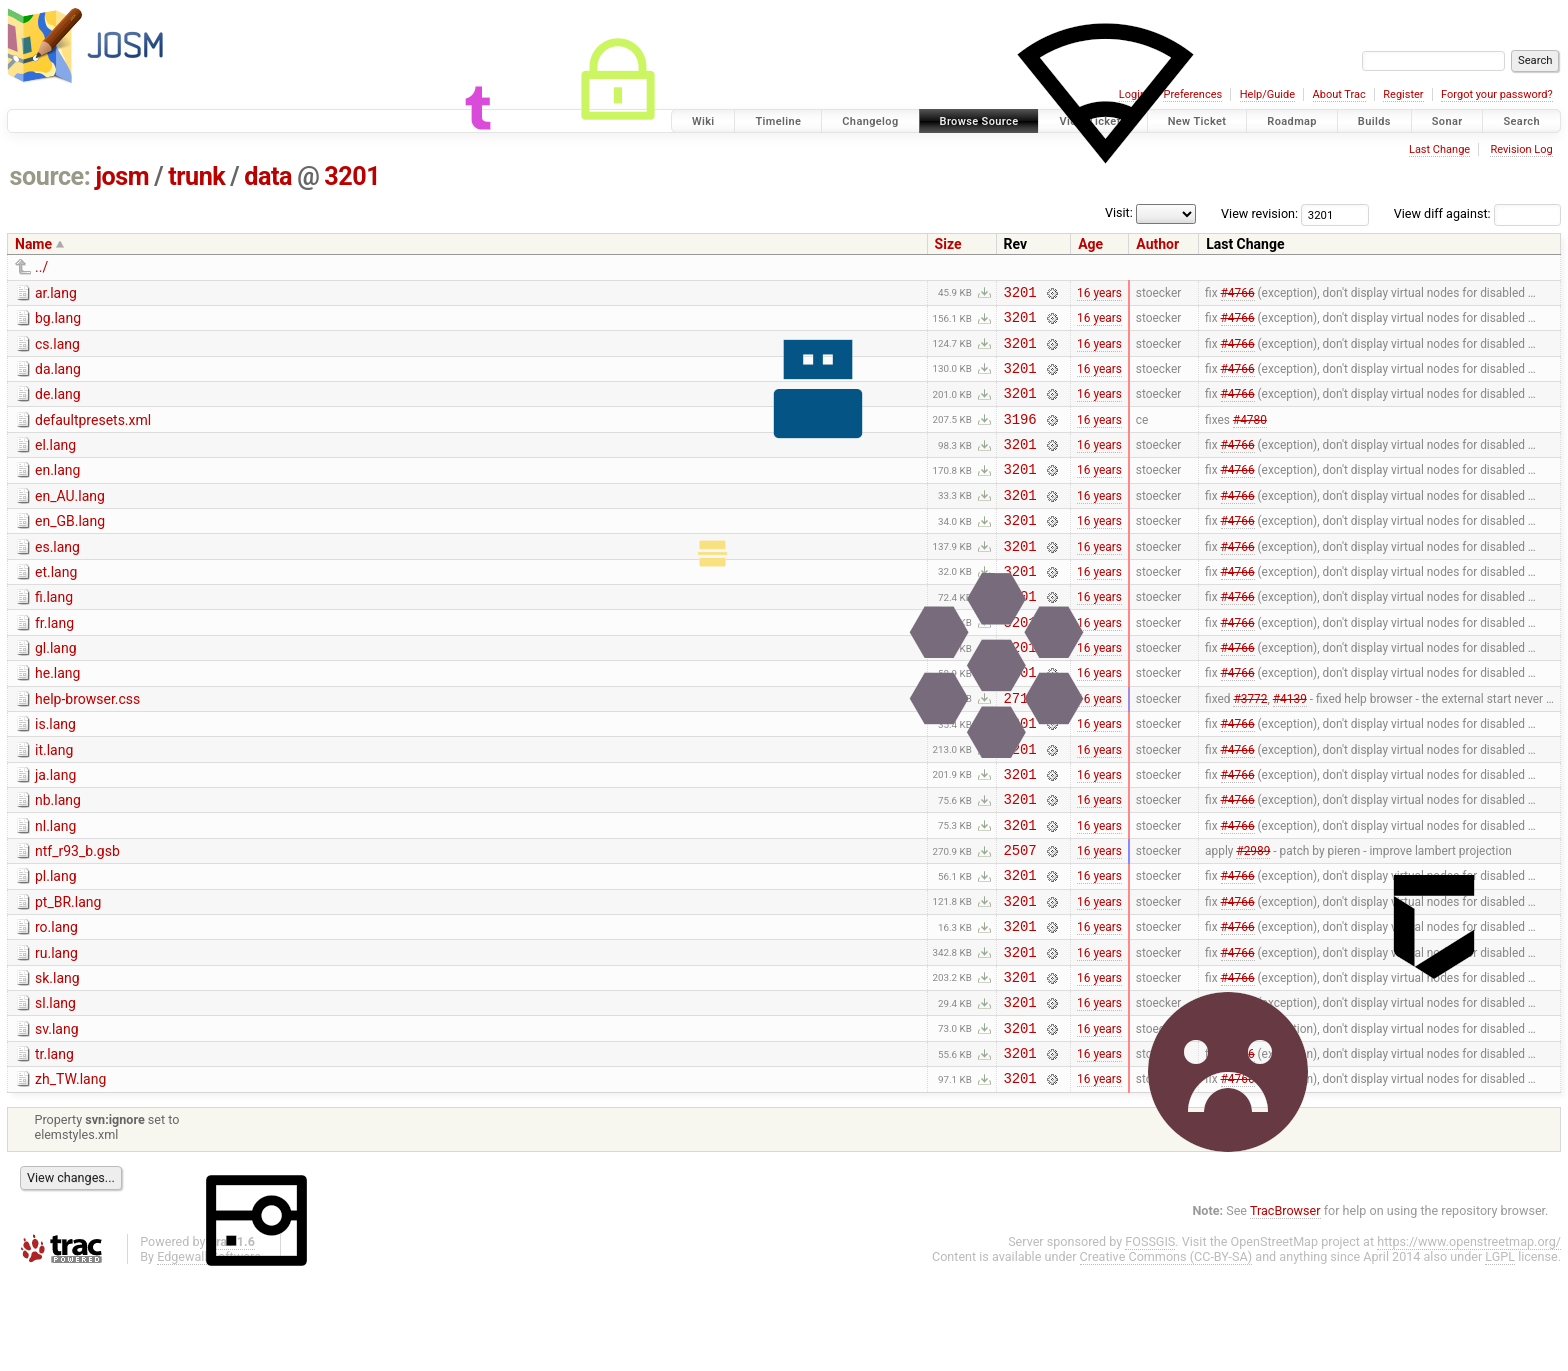  I want to click on indicates weak wifi signal strength, so click(1105, 93).